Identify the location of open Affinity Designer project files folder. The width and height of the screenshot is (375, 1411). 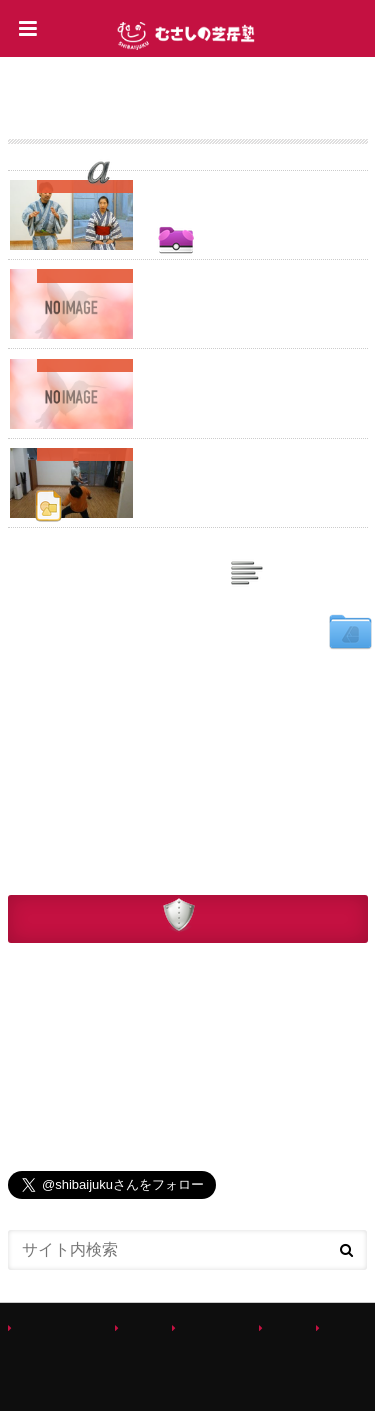
(350, 631).